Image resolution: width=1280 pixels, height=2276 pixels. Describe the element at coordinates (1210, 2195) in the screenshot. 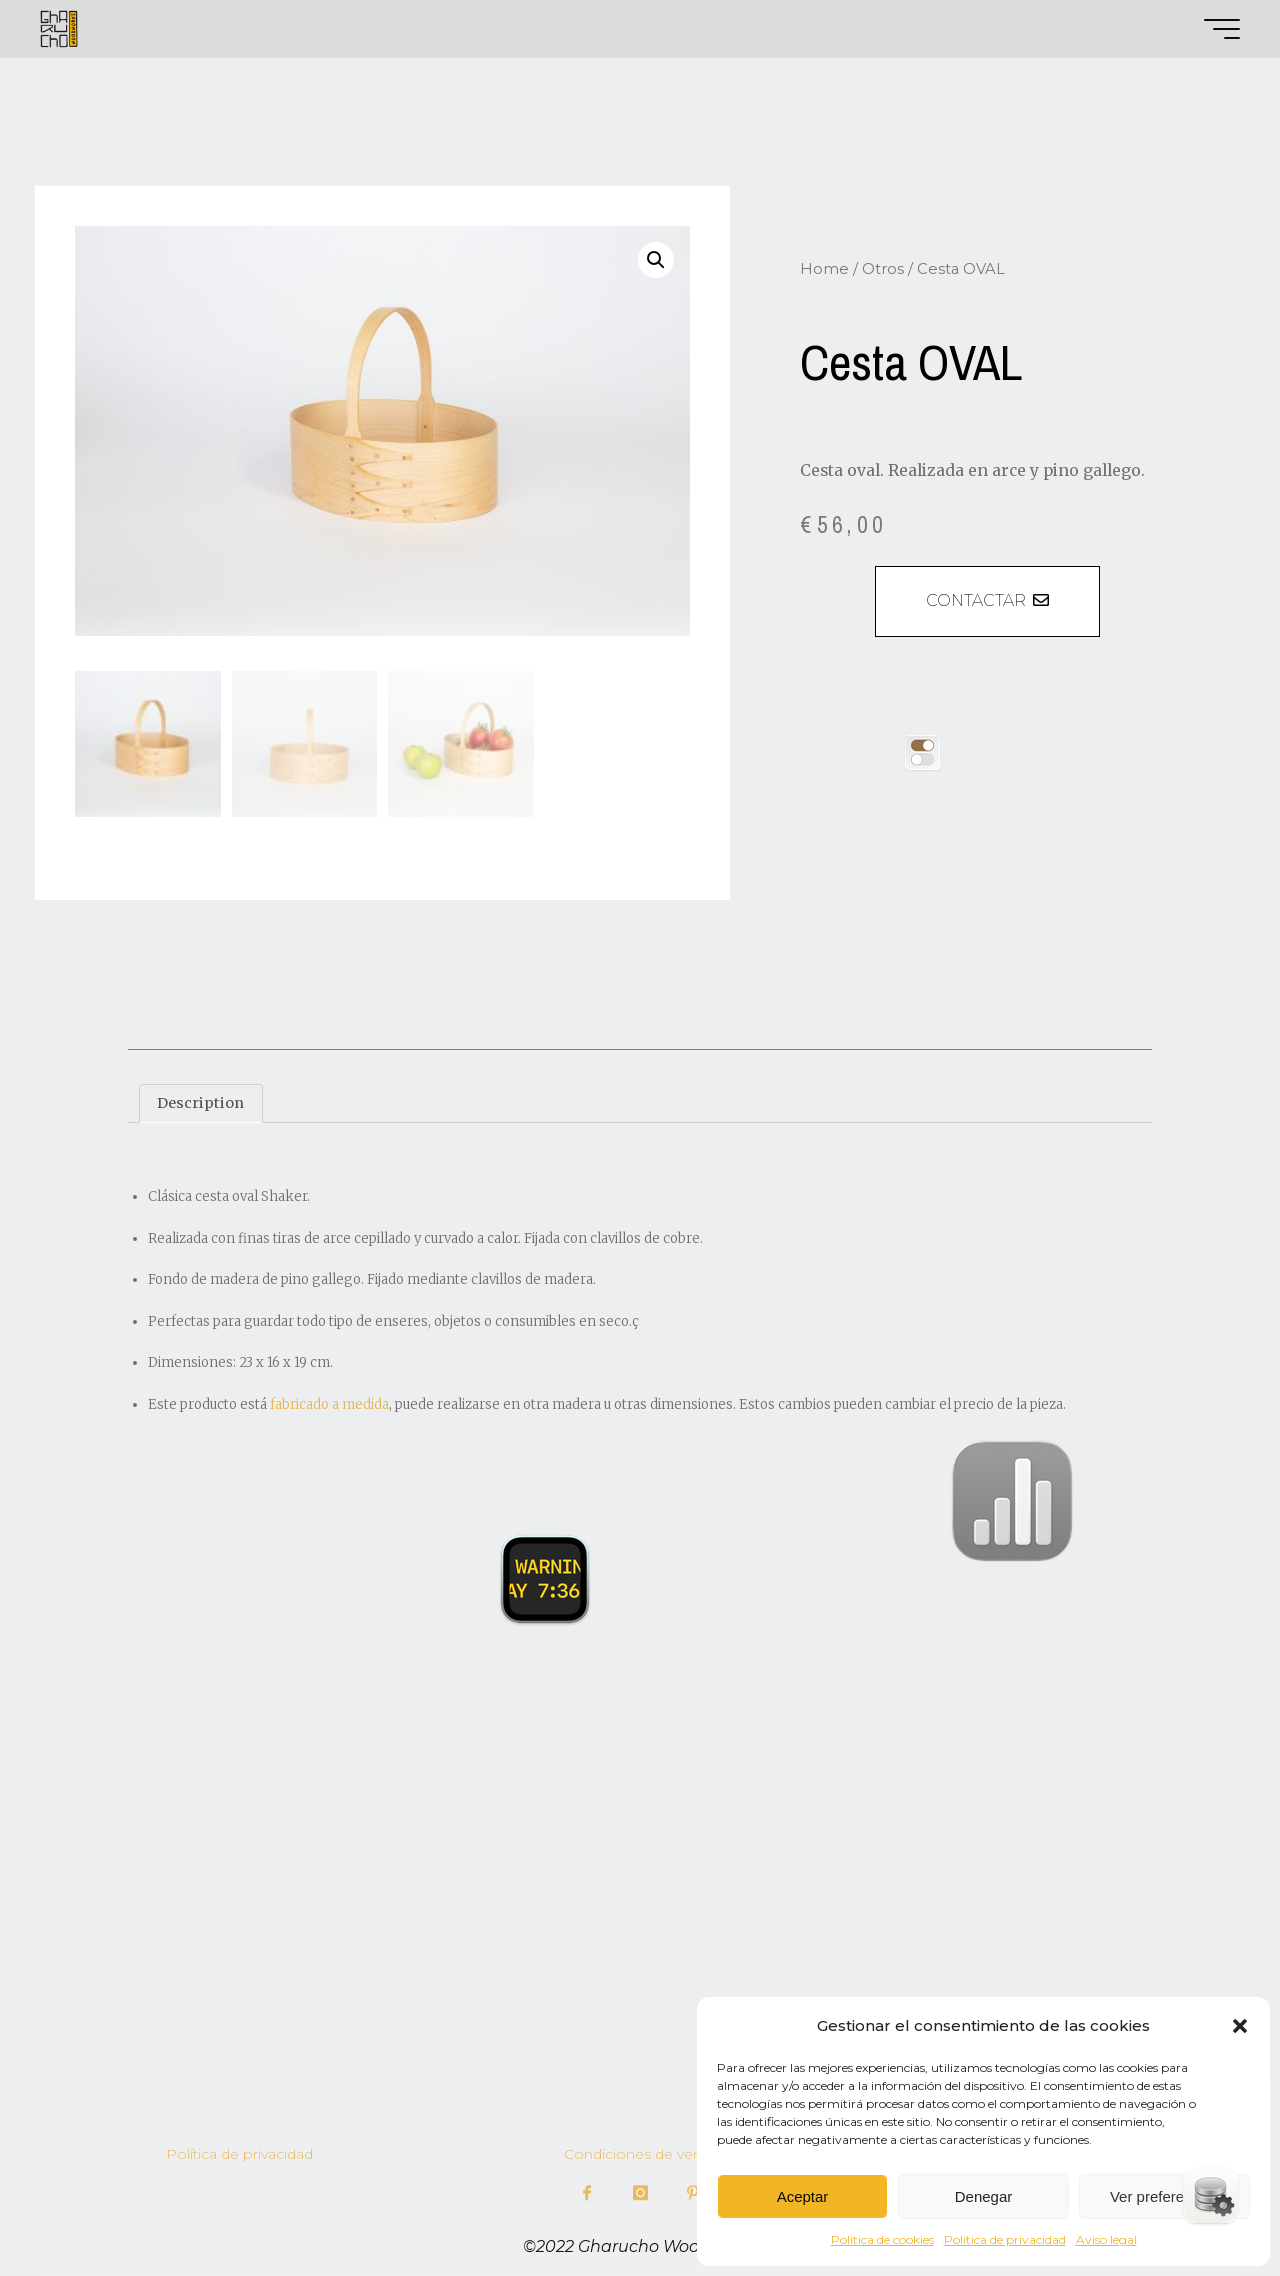

I see `open gda database browser application` at that location.